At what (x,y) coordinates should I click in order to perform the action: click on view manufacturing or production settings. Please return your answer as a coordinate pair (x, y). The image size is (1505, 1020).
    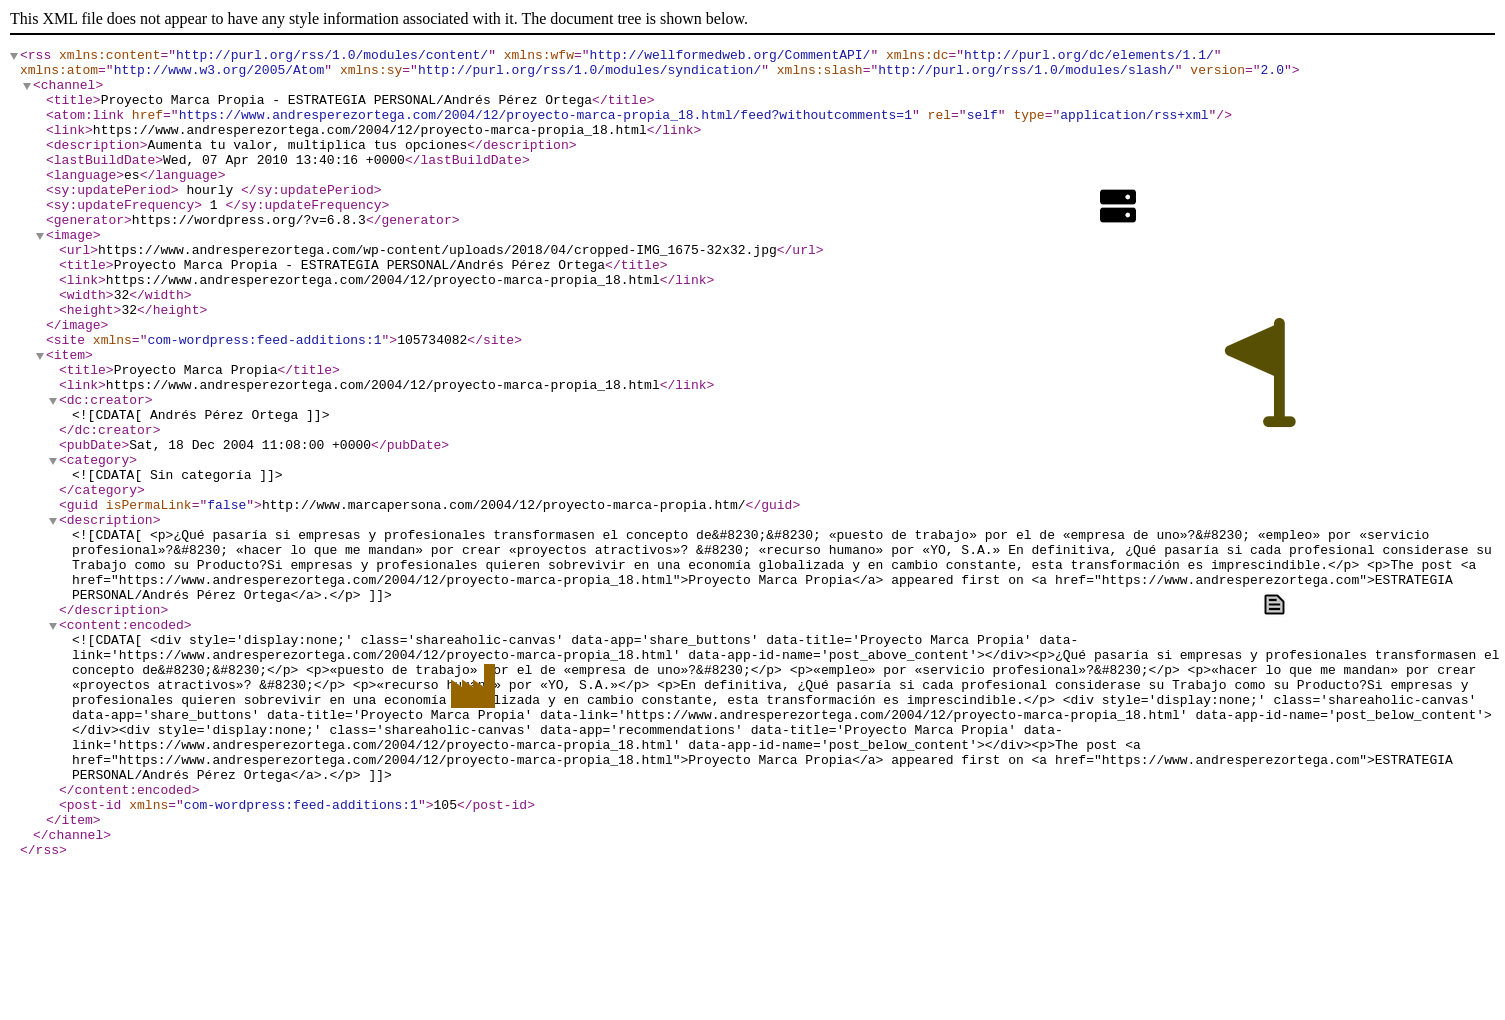
    Looking at the image, I should click on (473, 686).